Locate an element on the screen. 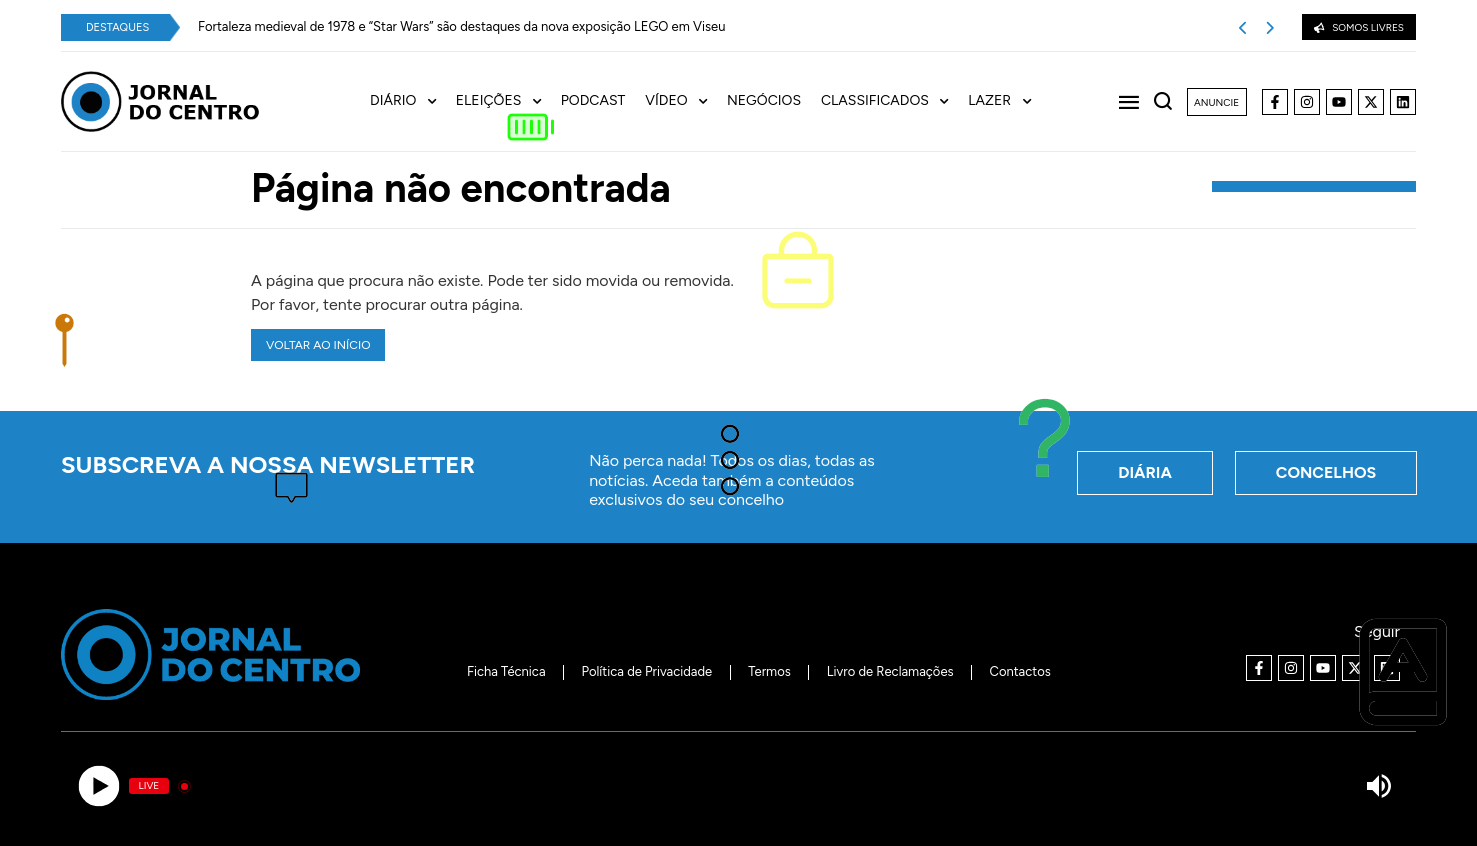 This screenshot has width=1477, height=846. access help or support resources is located at coordinates (1044, 440).